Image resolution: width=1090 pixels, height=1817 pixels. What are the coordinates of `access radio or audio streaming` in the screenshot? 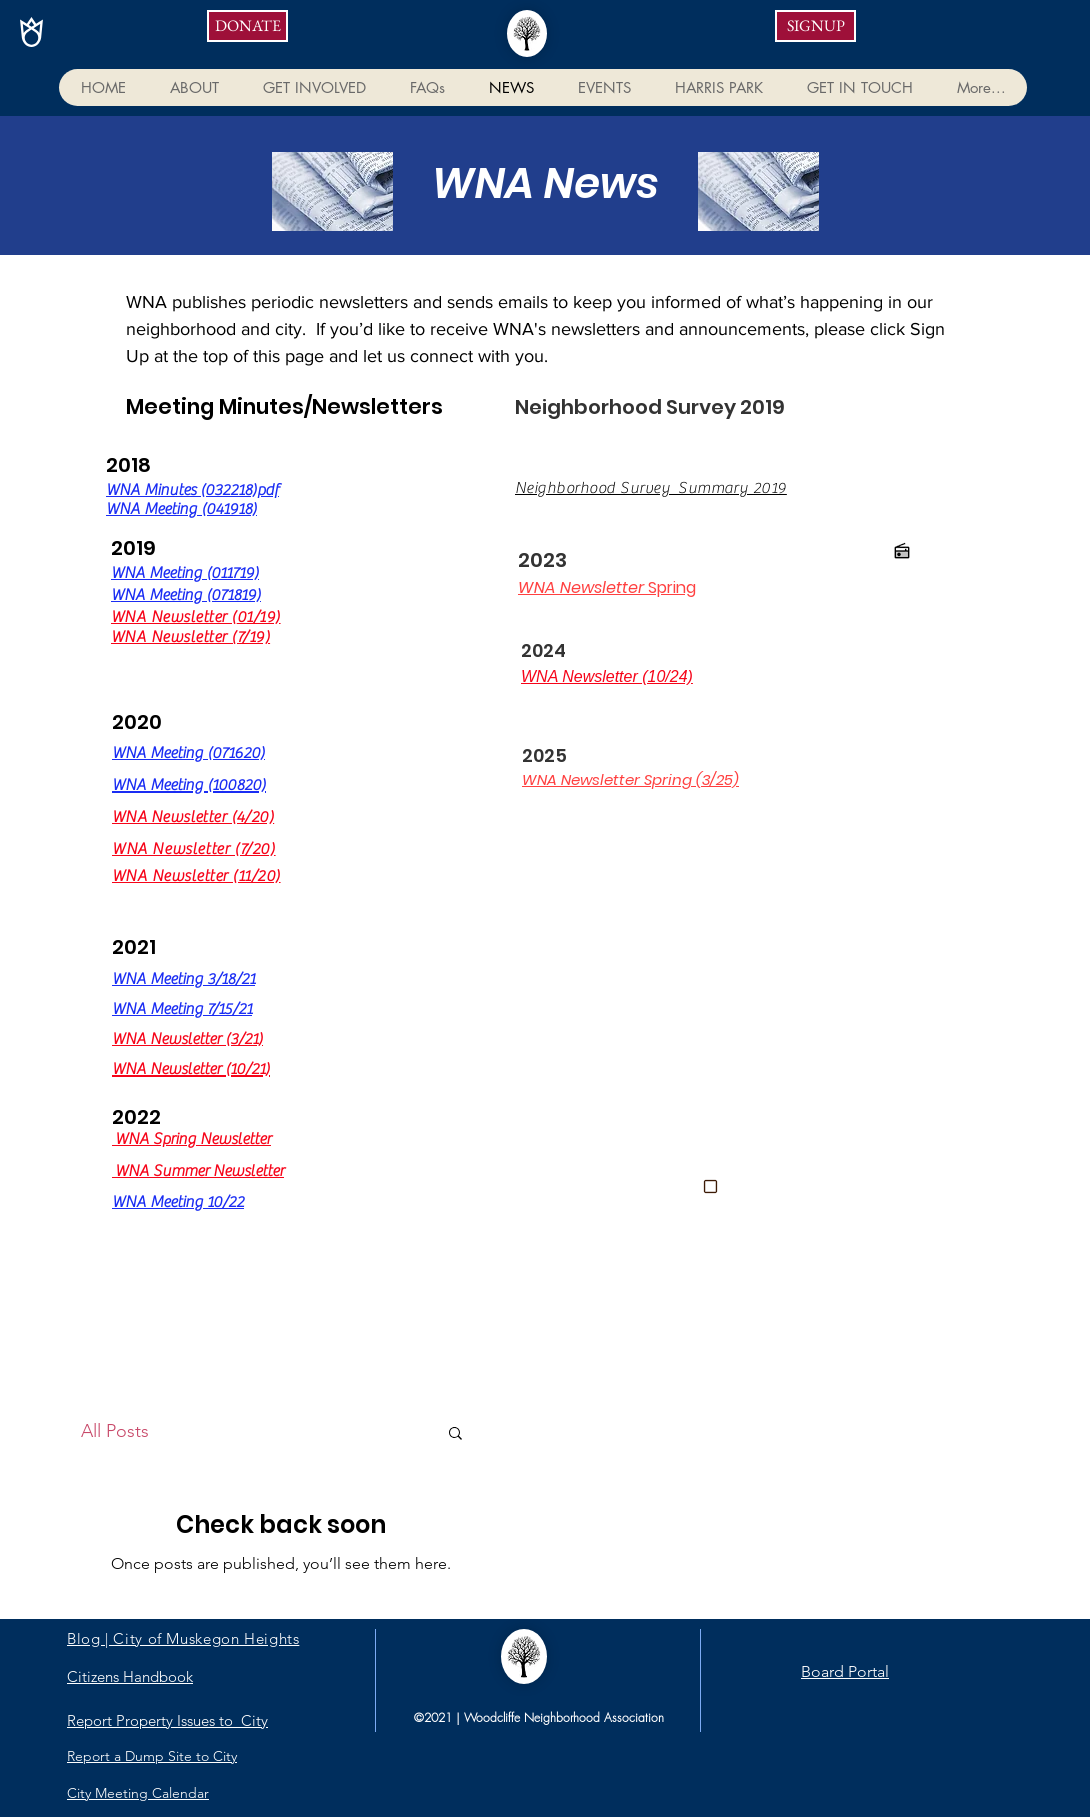 It's located at (902, 551).